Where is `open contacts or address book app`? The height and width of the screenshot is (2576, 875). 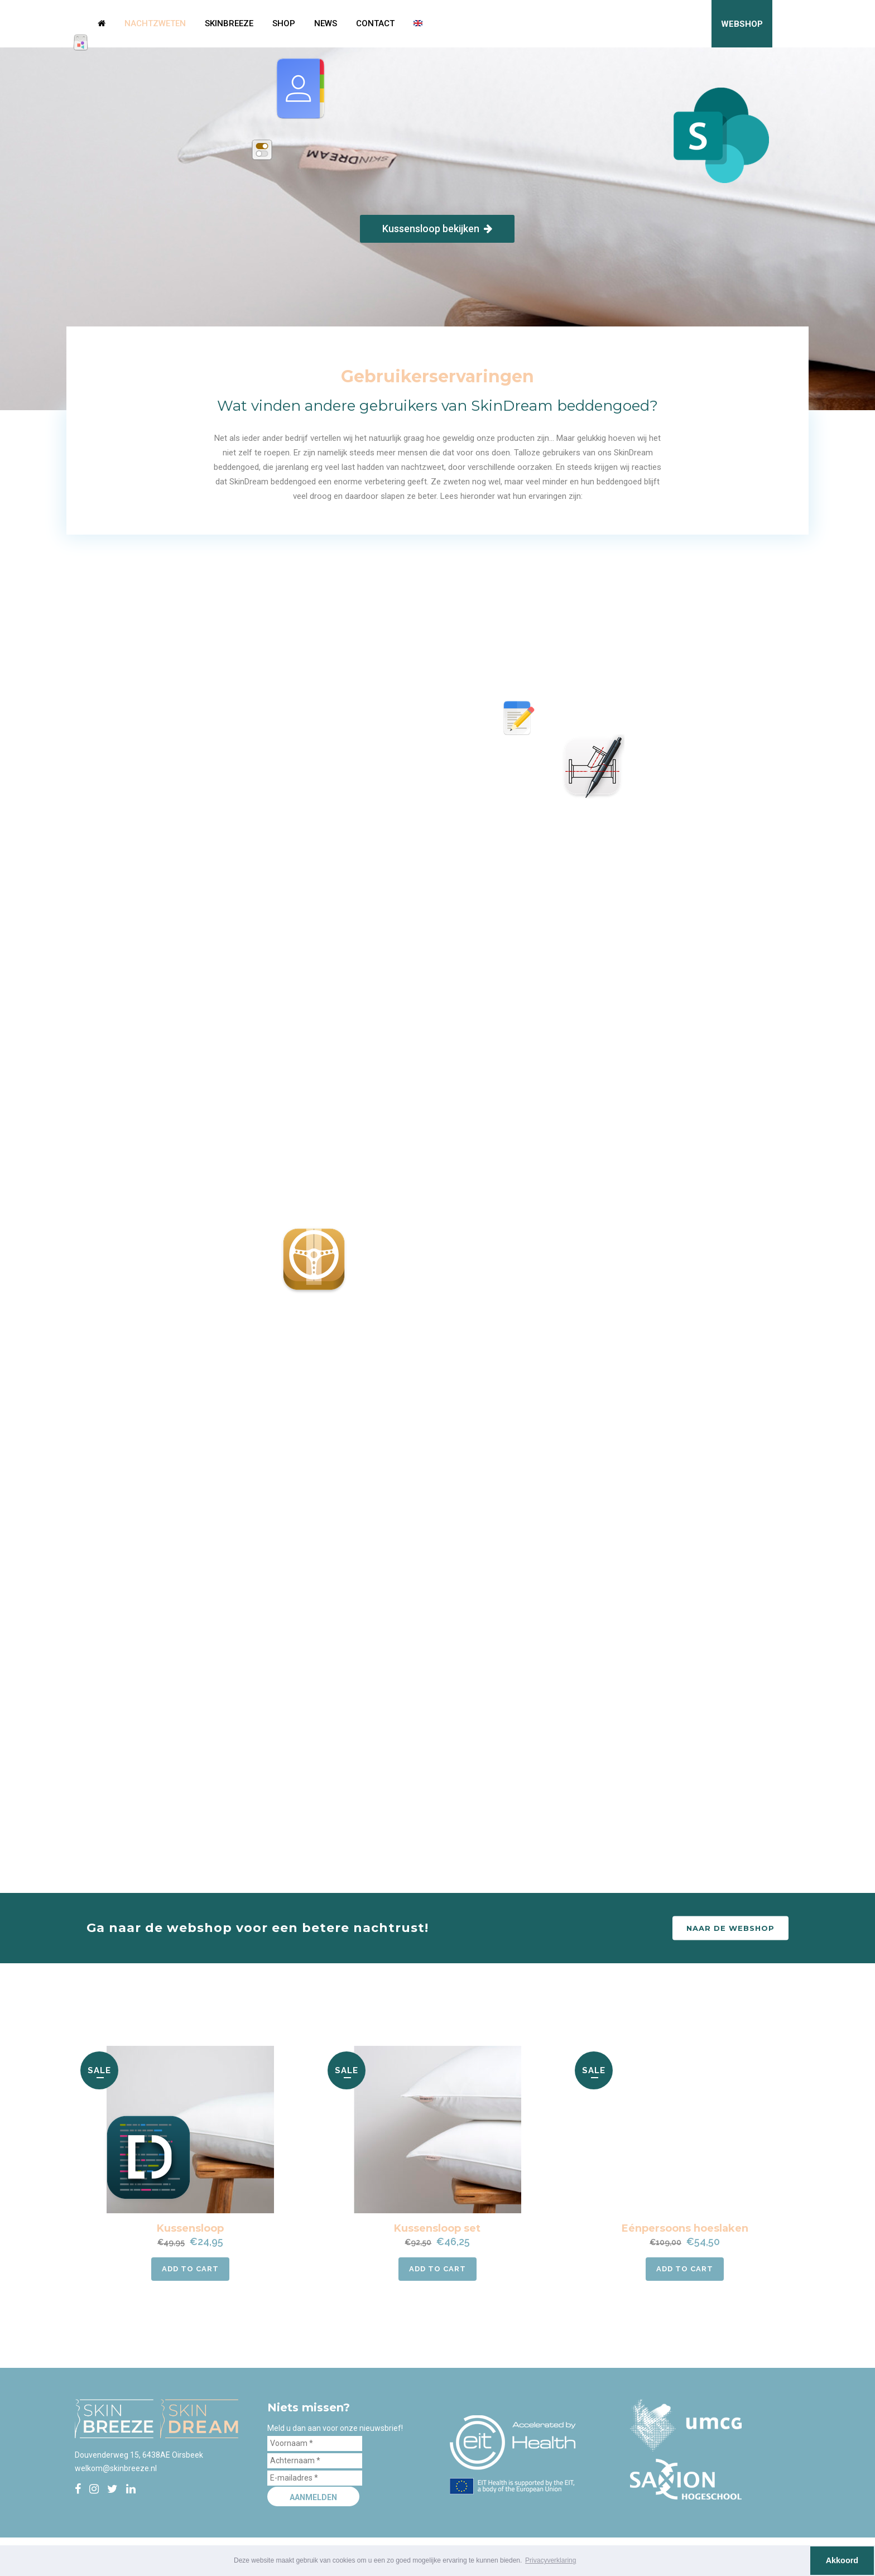
open contacts or address book app is located at coordinates (300, 88).